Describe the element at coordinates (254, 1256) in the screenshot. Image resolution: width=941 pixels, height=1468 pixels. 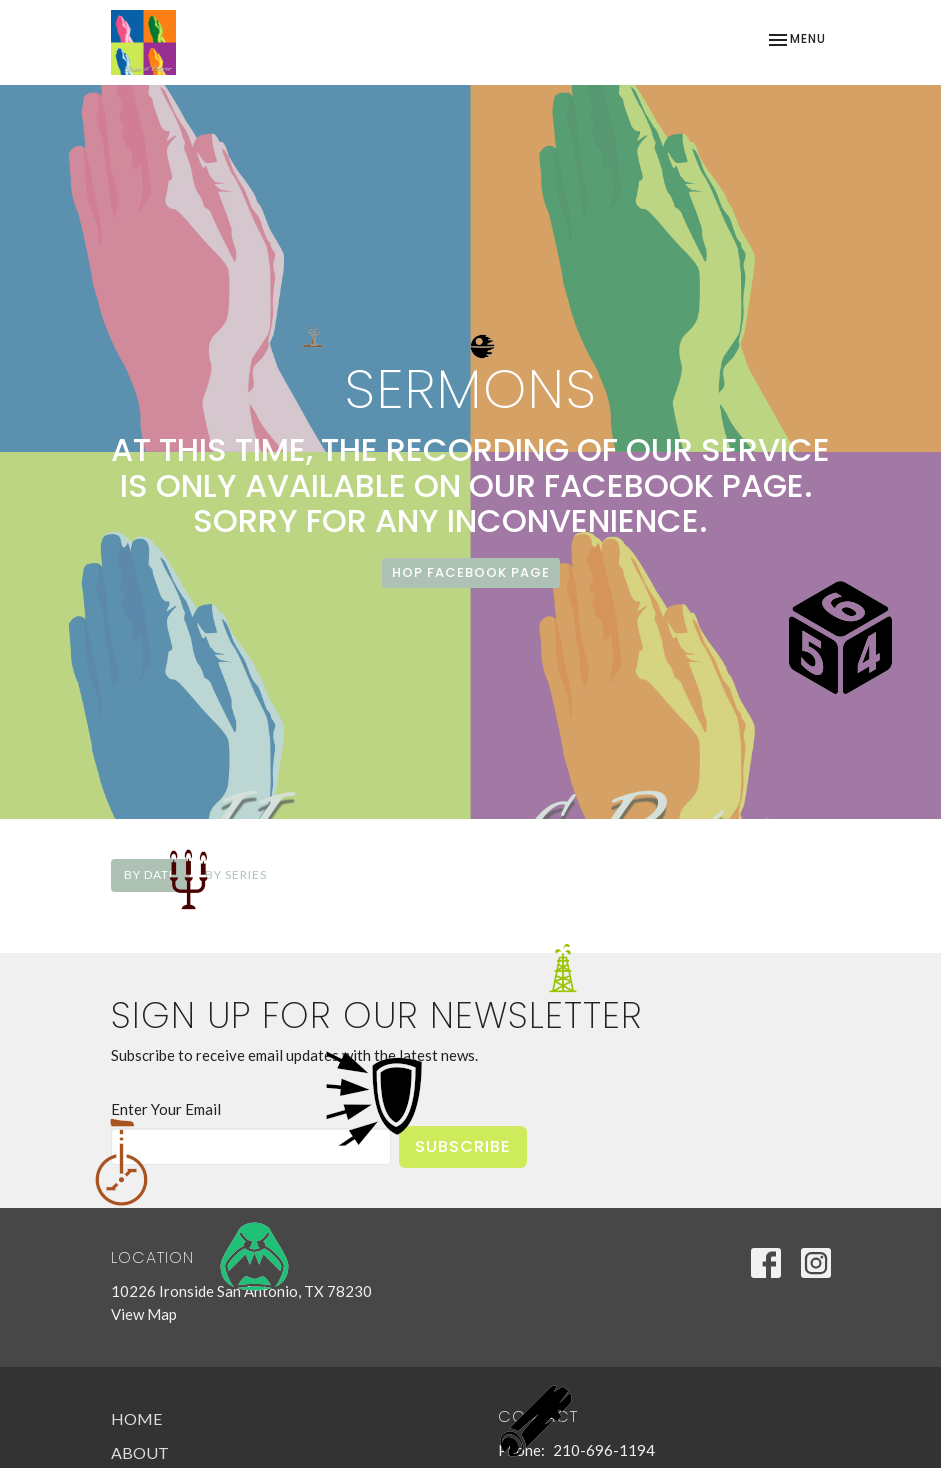
I see `indicates a swallow or consume ability in gameplay` at that location.